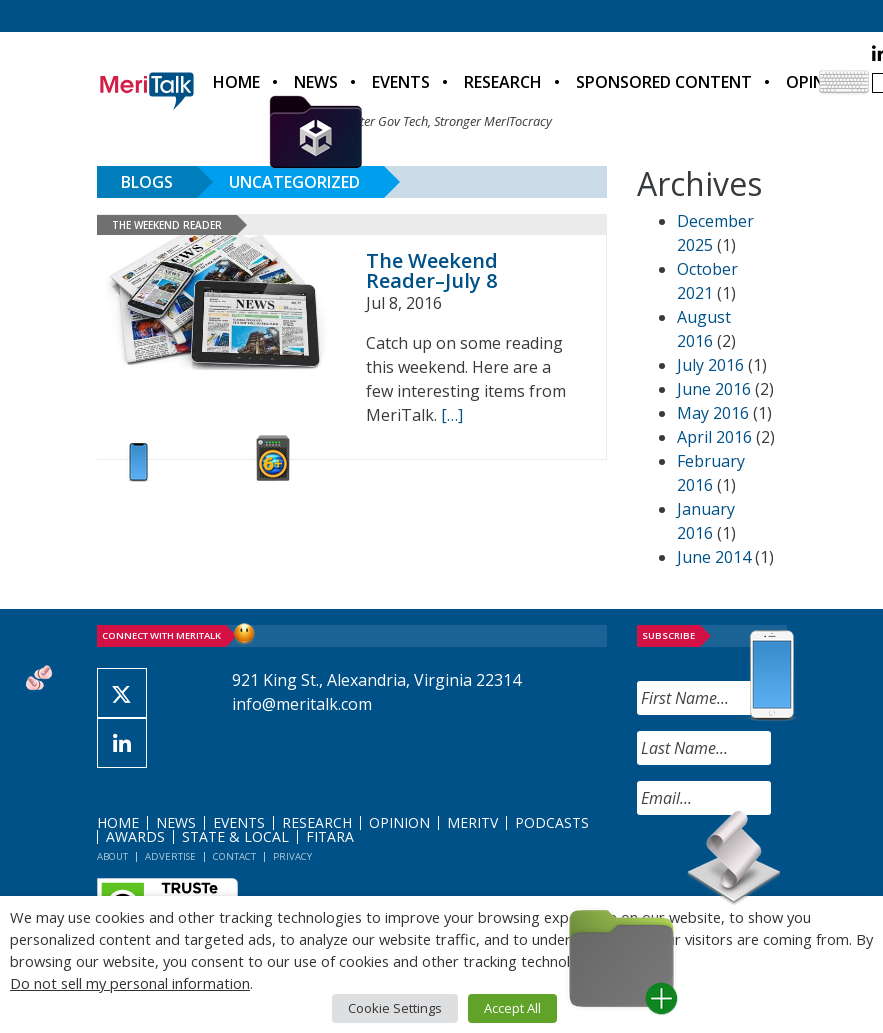 The width and height of the screenshot is (883, 1033). I want to click on indicates a connected iPhone device, so click(772, 676).